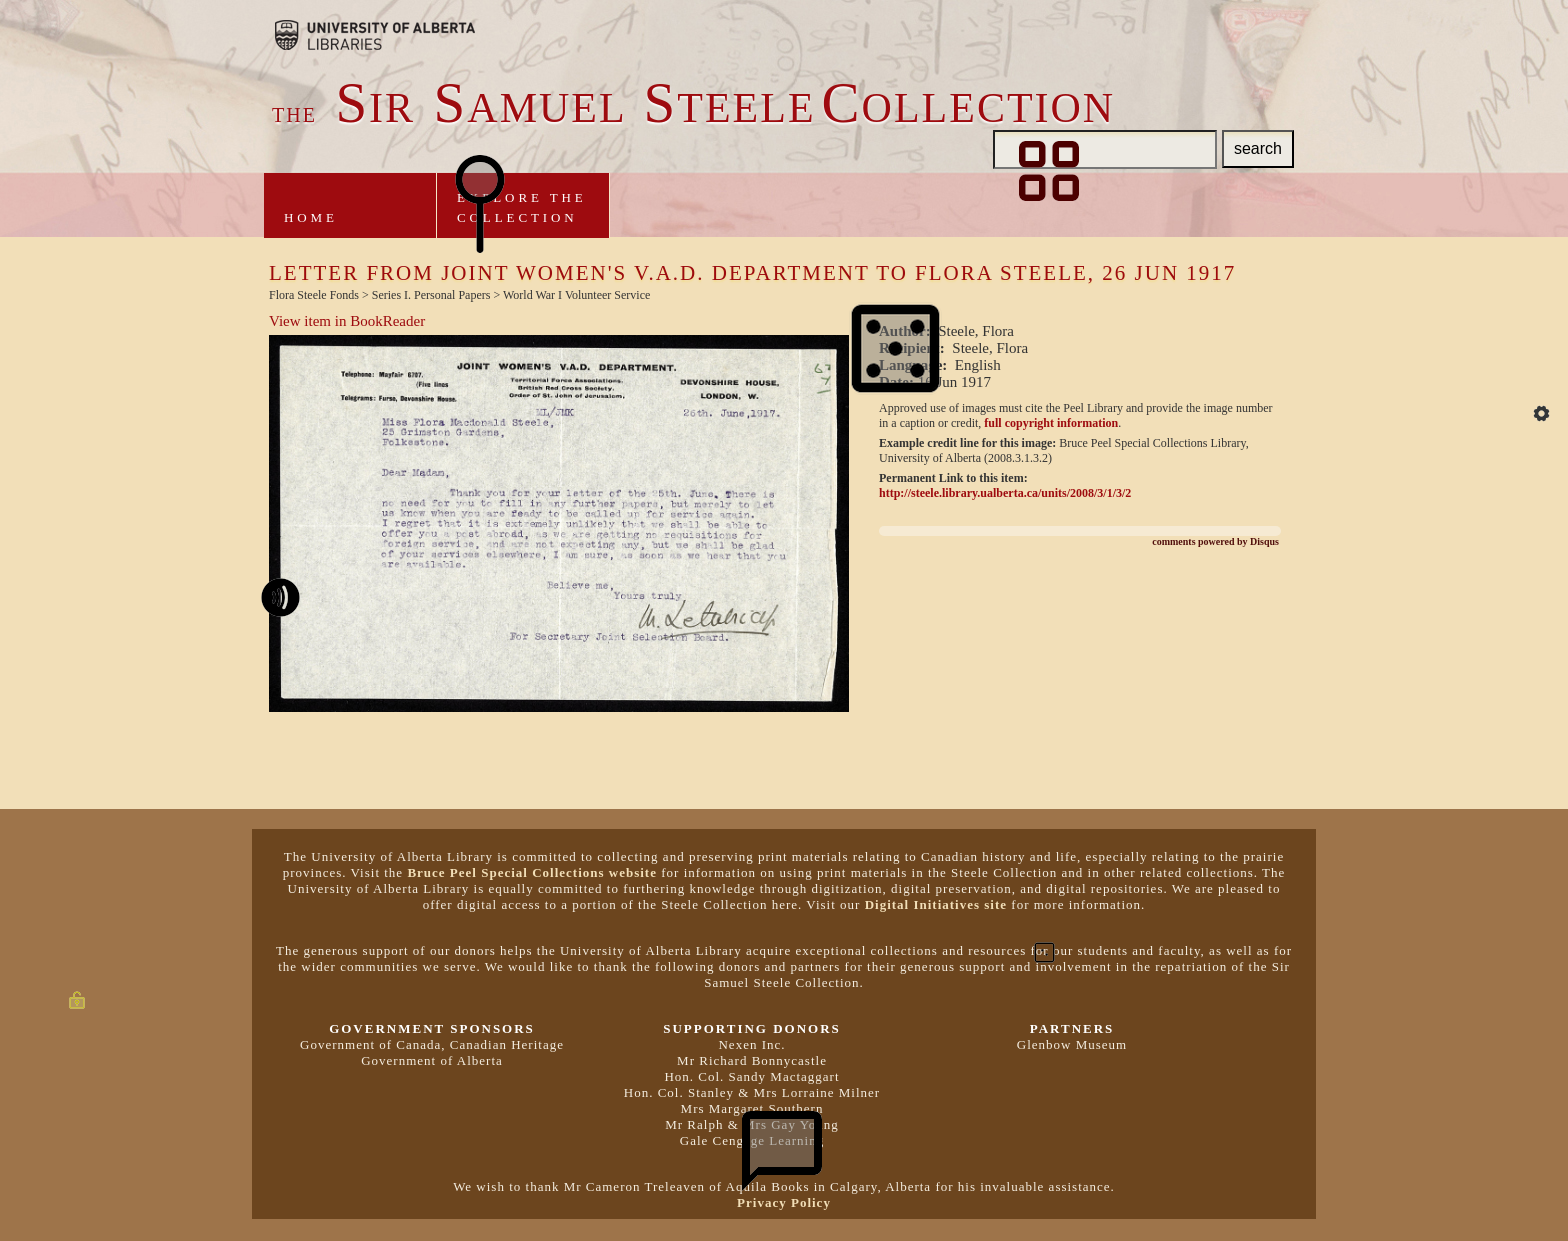 Image resolution: width=1568 pixels, height=1241 pixels. I want to click on open chat or messaging, so click(782, 1151).